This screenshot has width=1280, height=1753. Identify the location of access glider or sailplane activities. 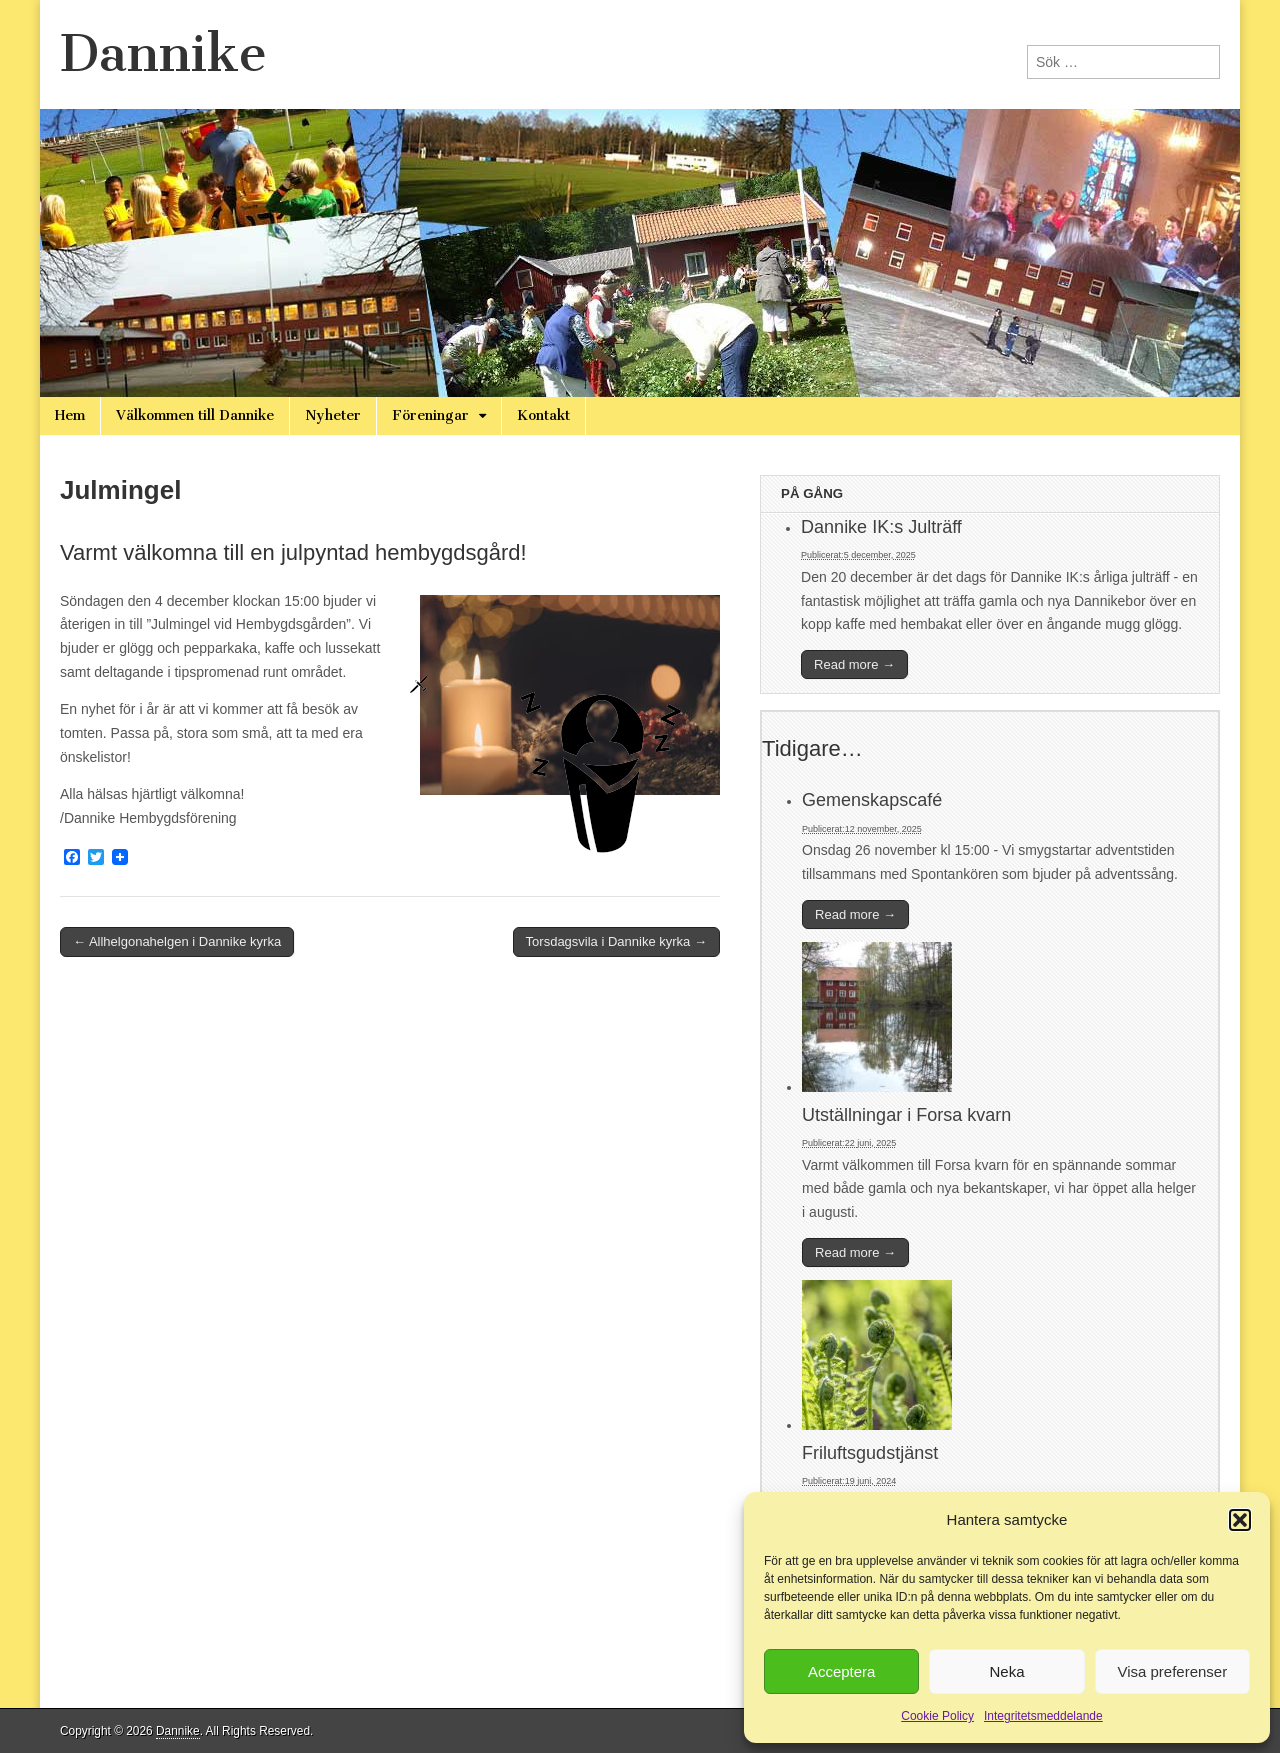
(419, 684).